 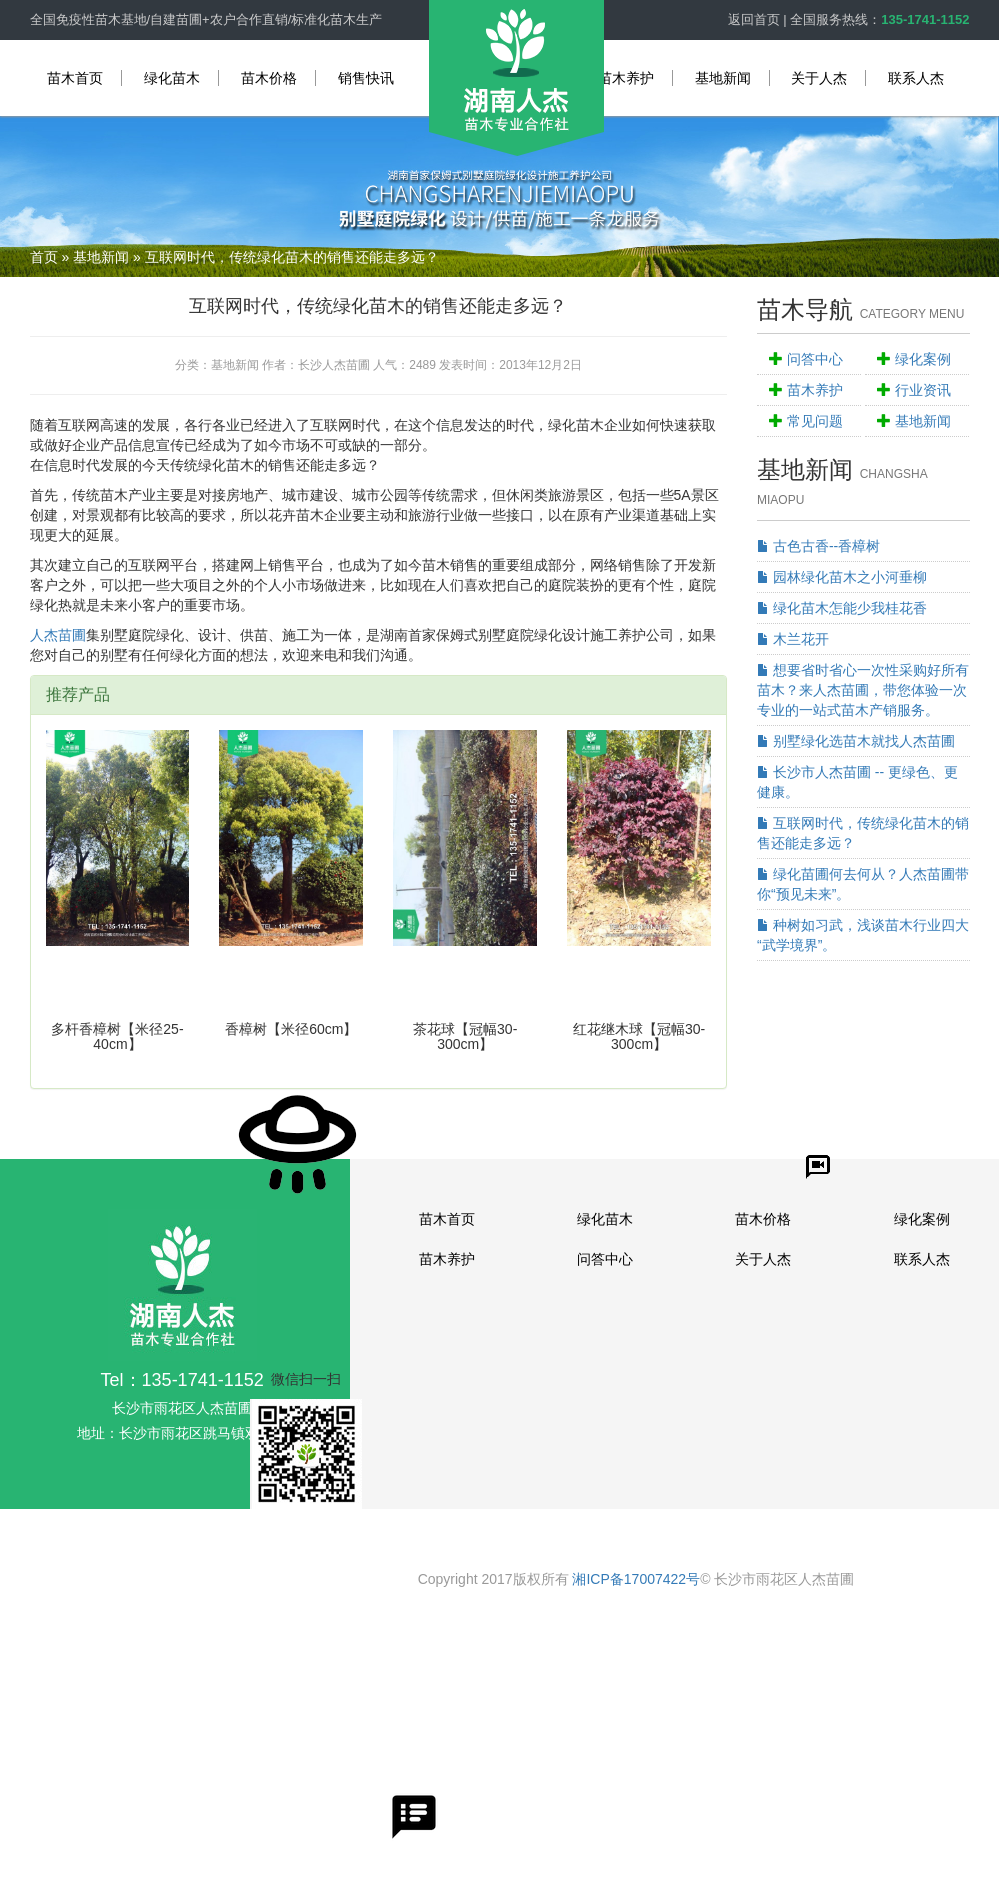 I want to click on start a video chat conversation, so click(x=818, y=1167).